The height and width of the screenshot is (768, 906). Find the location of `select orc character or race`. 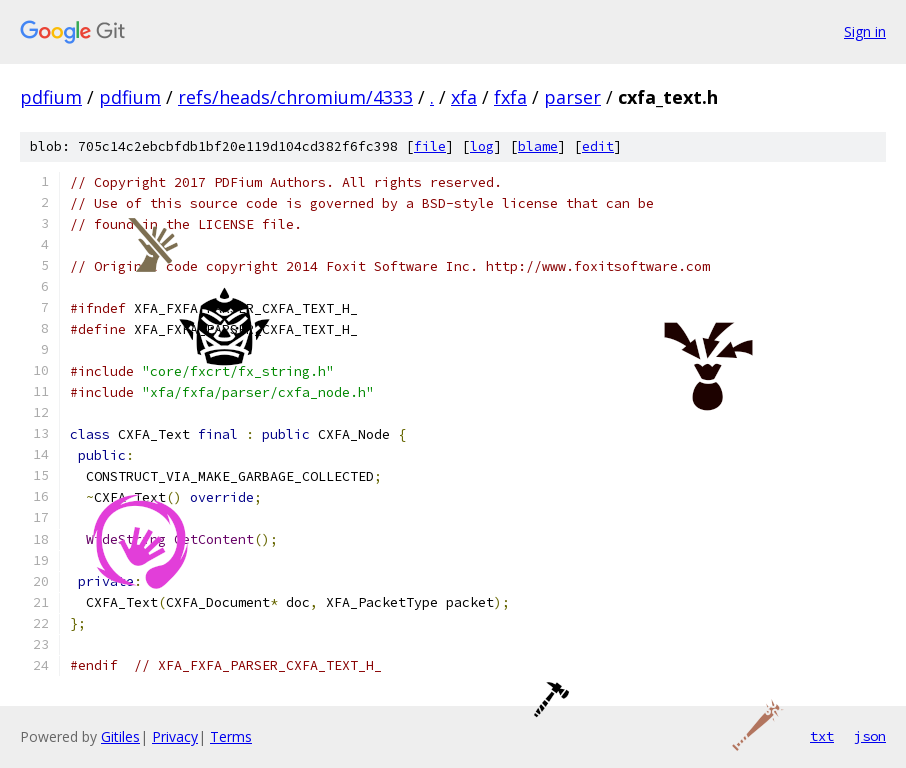

select orc character or race is located at coordinates (224, 326).